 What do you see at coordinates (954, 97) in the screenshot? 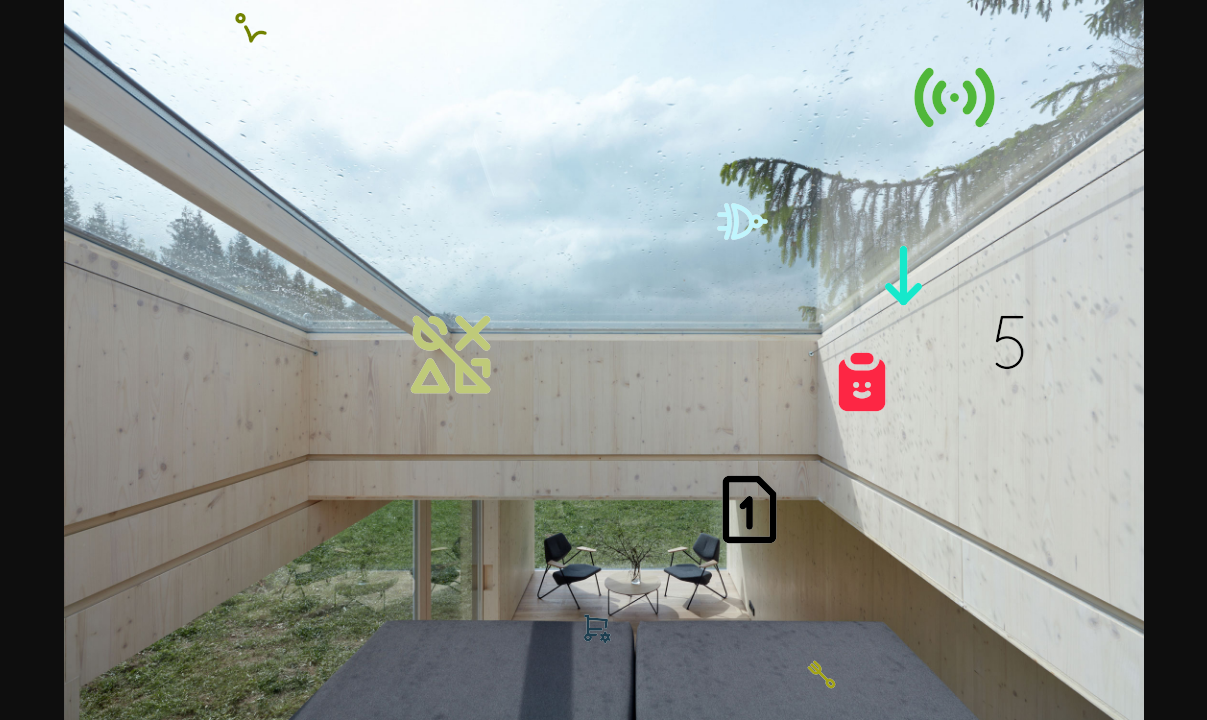
I see `connect to a wireless access point` at bounding box center [954, 97].